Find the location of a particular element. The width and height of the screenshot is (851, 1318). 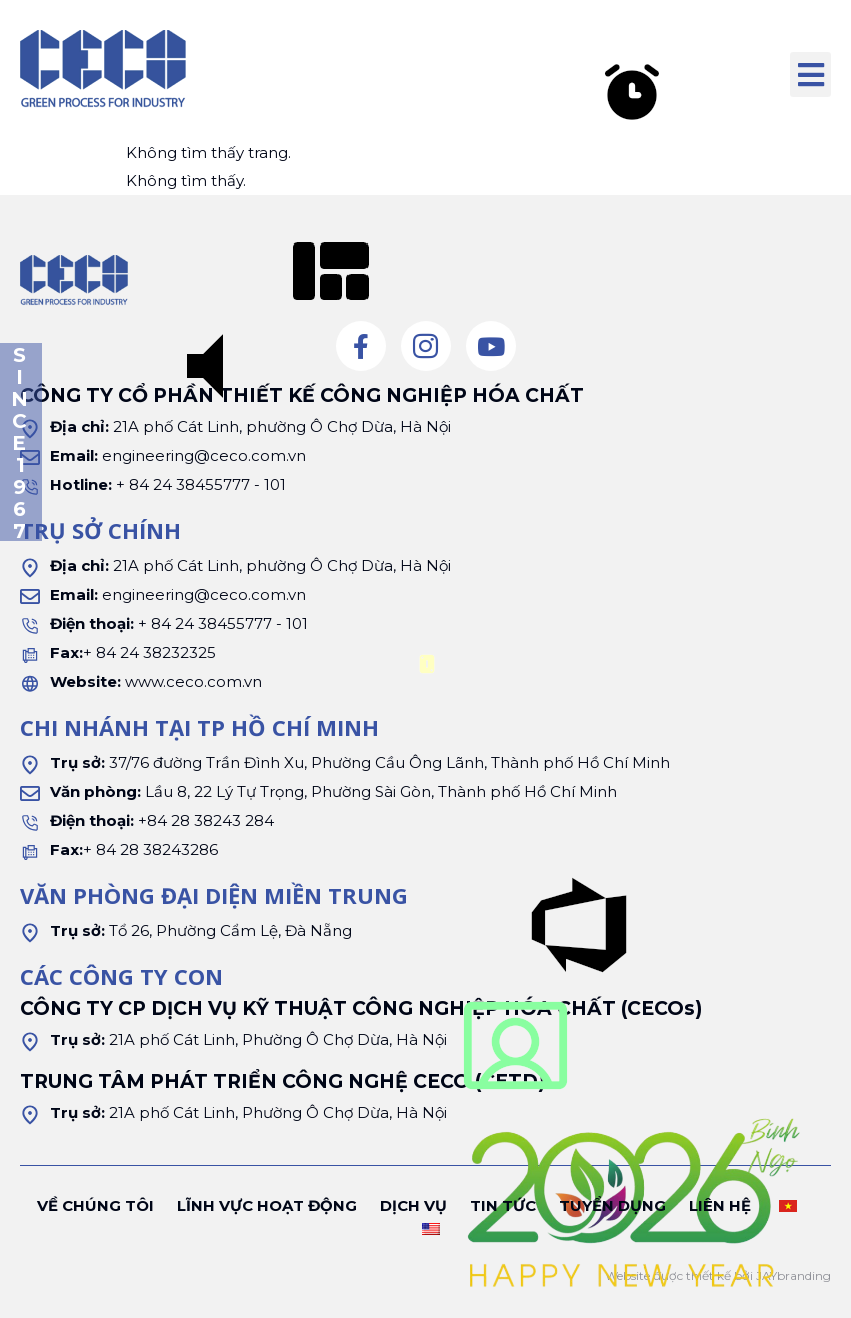

mute audio or turn off sound is located at coordinates (207, 366).